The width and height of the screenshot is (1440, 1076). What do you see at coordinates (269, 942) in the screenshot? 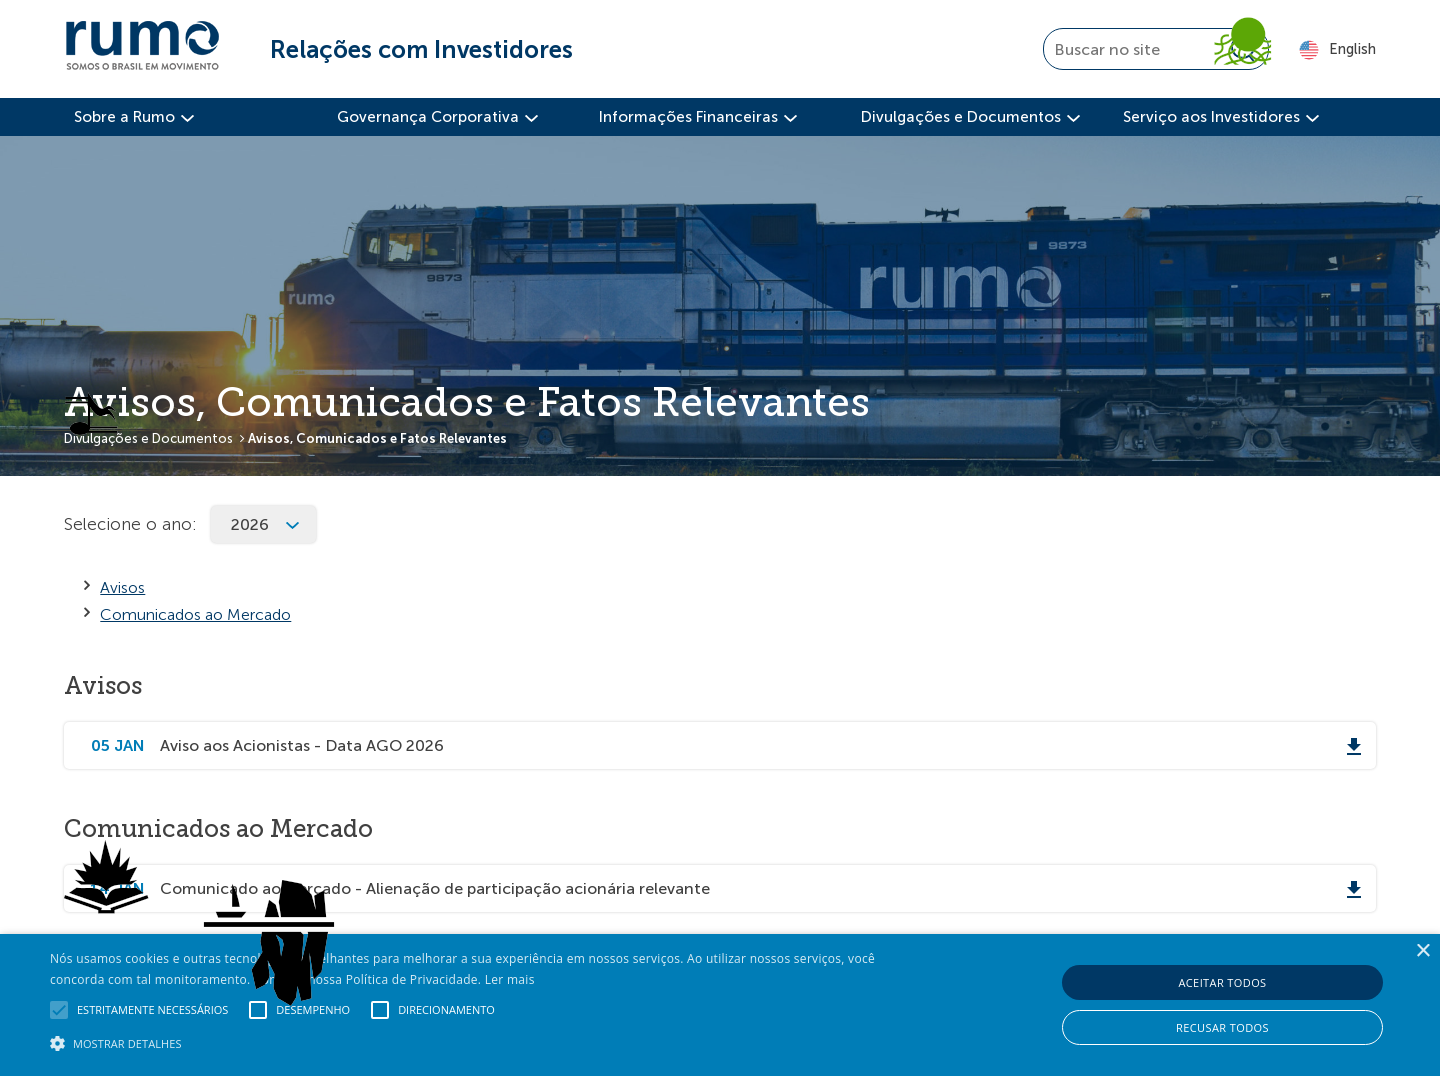
I see `indicates hidden complexity or underlying data not immediately visible` at bounding box center [269, 942].